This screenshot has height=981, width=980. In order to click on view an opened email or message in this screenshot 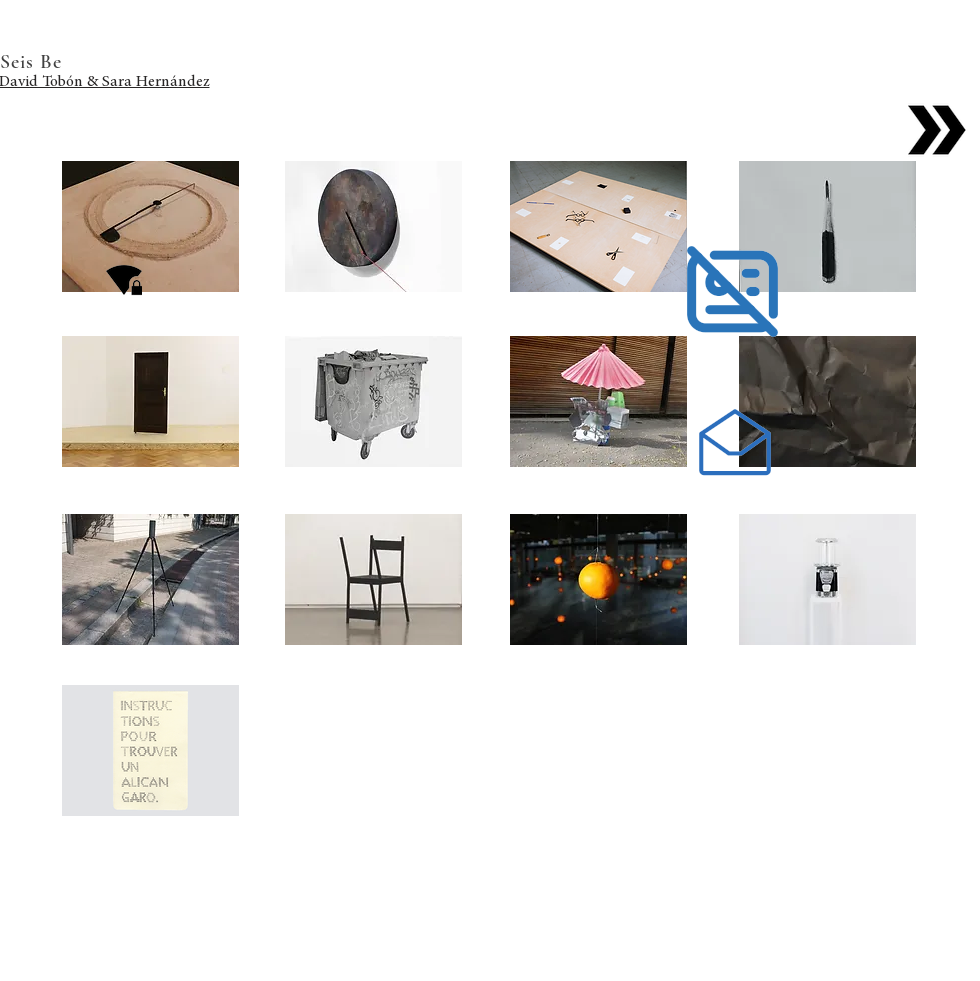, I will do `click(735, 445)`.